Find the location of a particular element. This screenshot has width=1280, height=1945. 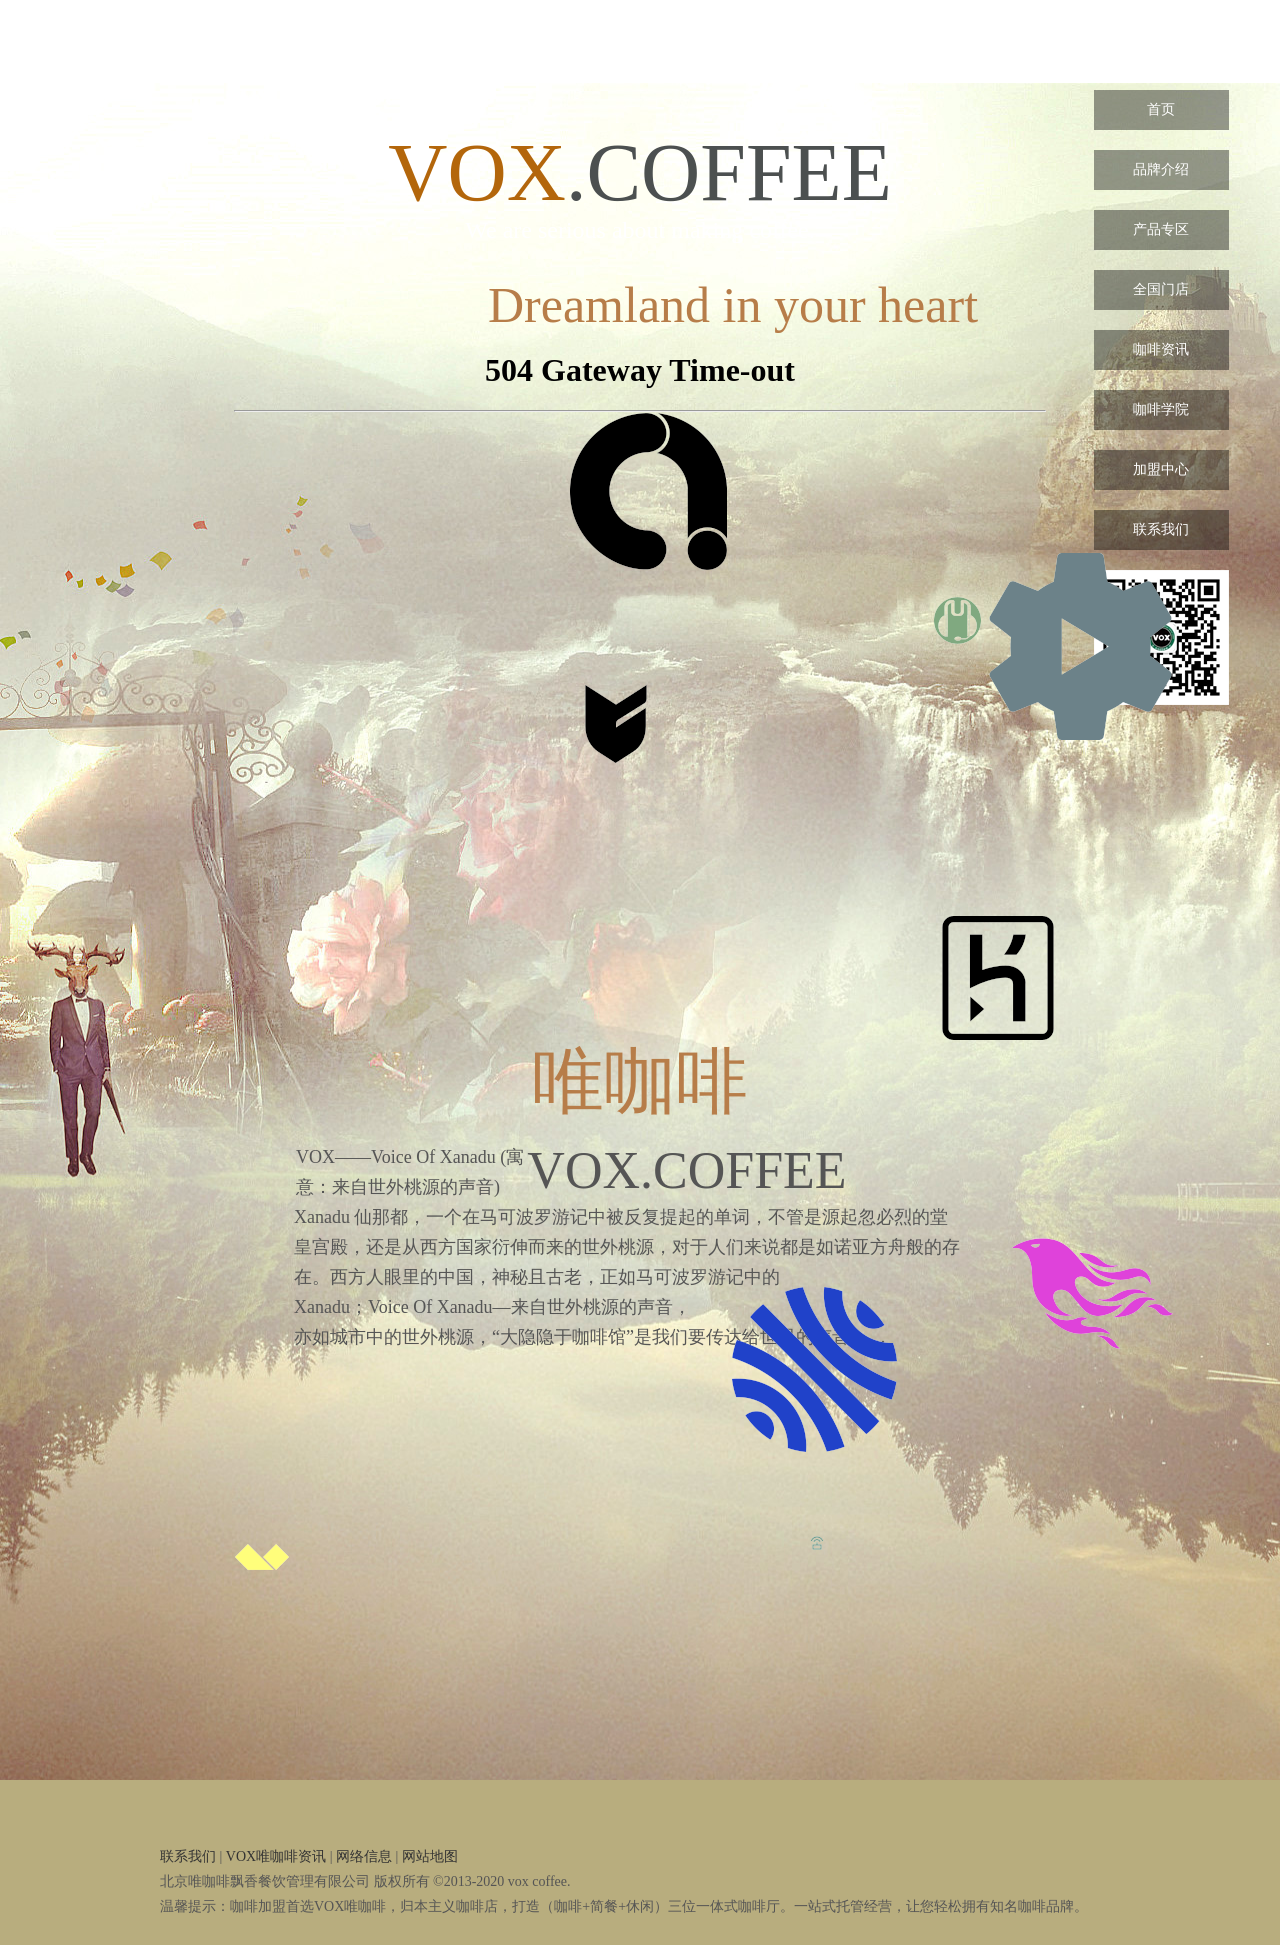

phoenix framework logo is located at coordinates (1092, 1293).